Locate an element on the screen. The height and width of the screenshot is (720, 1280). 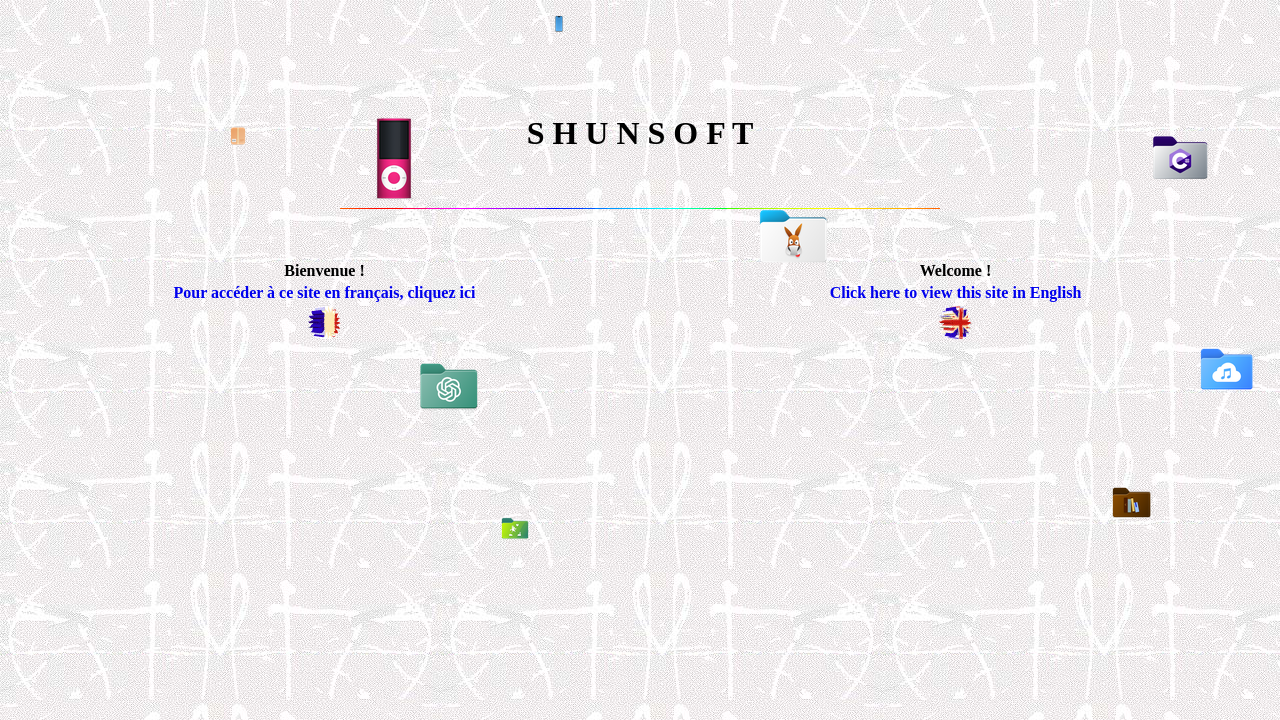
compressed archive file type indicator is located at coordinates (238, 136).